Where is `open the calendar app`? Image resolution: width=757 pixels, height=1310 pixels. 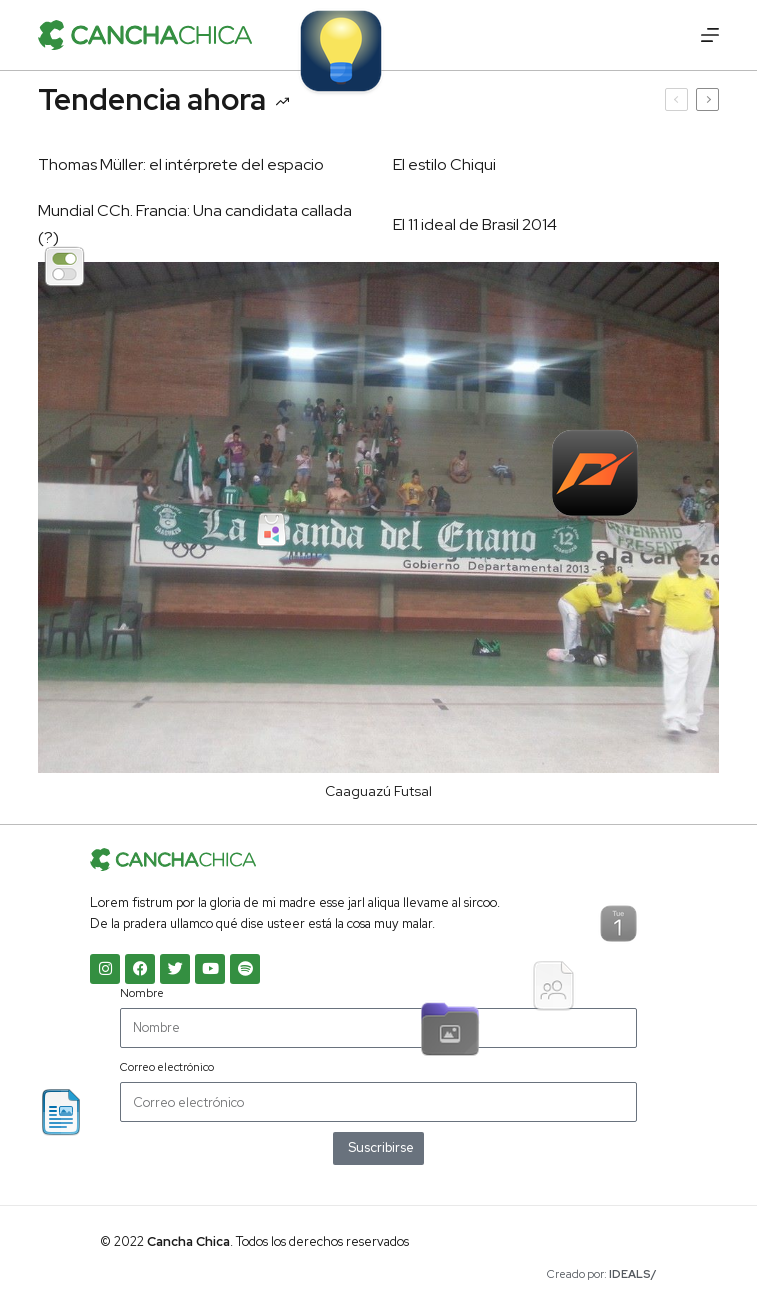 open the calendar app is located at coordinates (618, 923).